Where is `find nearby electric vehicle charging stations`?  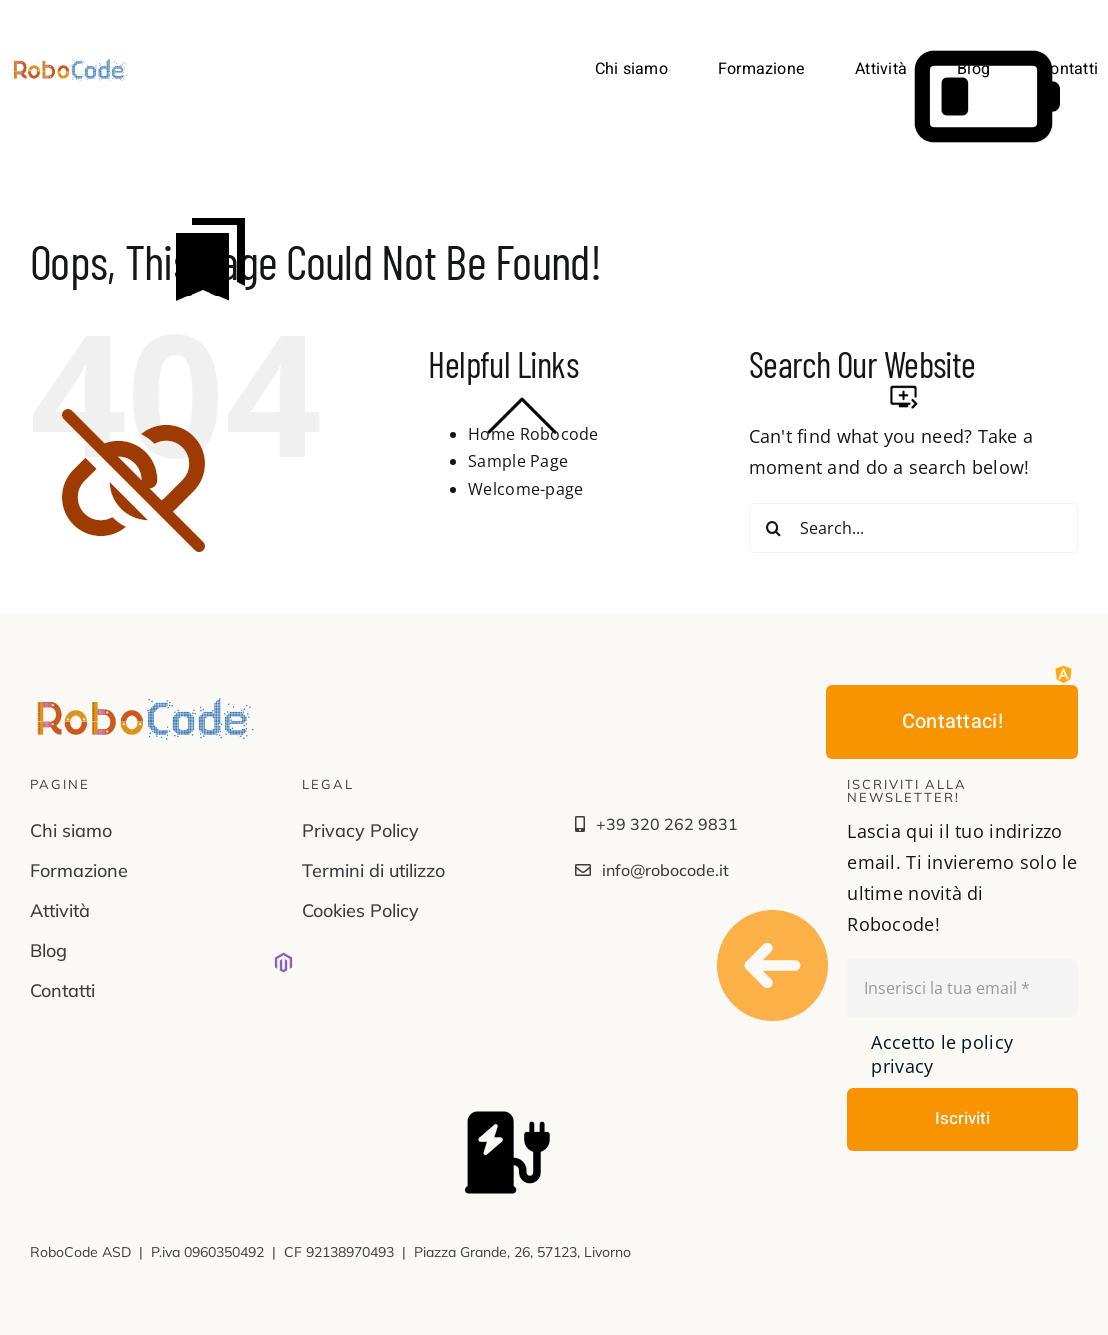 find nearby electric vehicle charging stations is located at coordinates (503, 1152).